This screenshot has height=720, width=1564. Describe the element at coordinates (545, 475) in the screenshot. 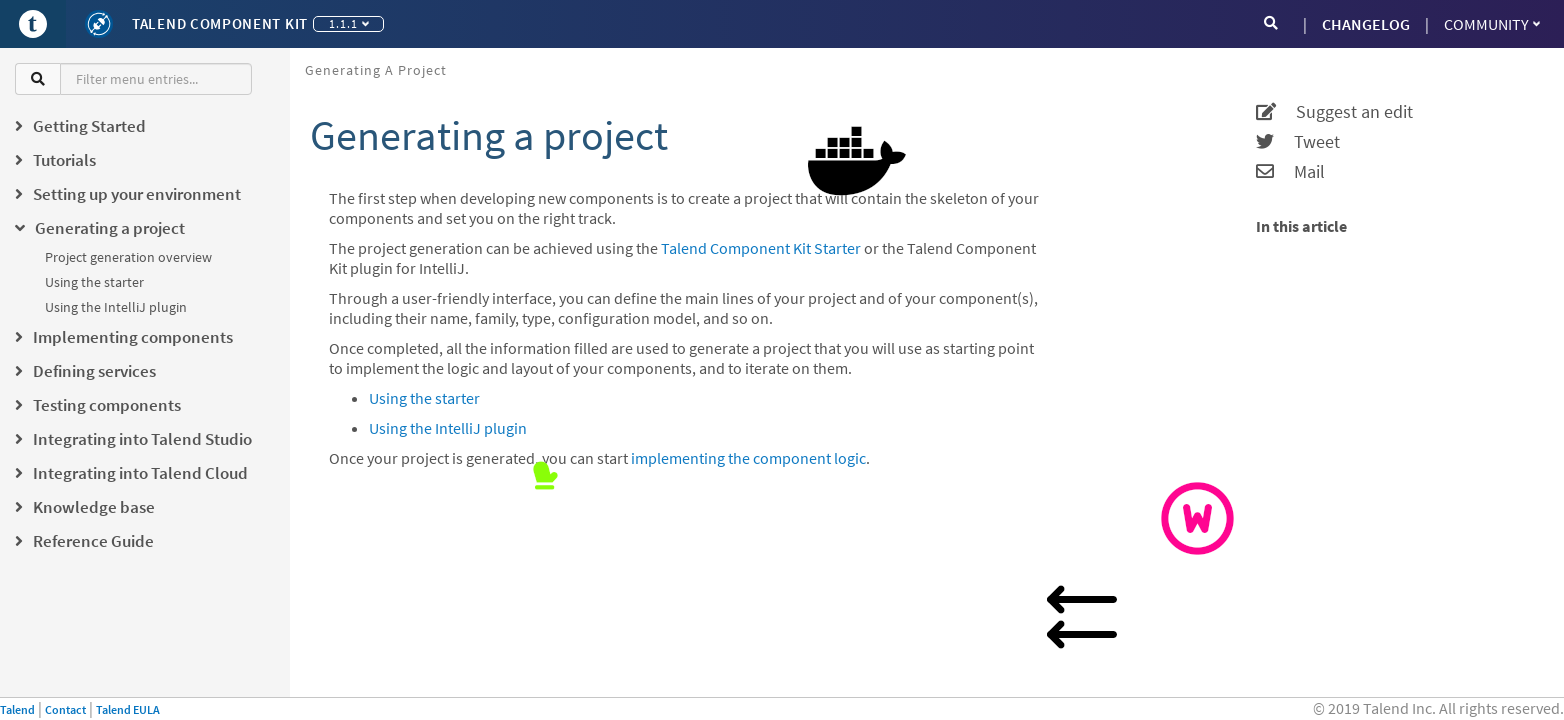

I see `indicates cold weather or winter conditions` at that location.